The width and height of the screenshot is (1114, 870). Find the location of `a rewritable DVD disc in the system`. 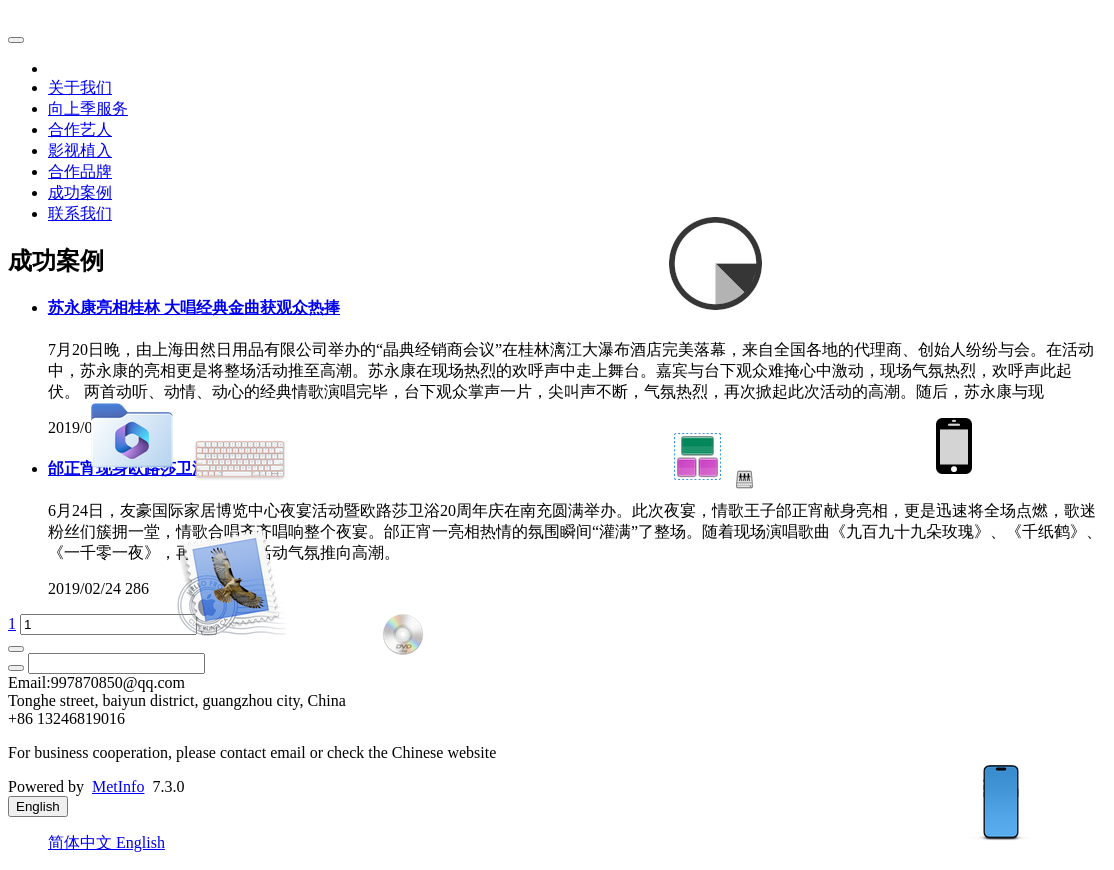

a rewritable DVD disc in the system is located at coordinates (403, 635).